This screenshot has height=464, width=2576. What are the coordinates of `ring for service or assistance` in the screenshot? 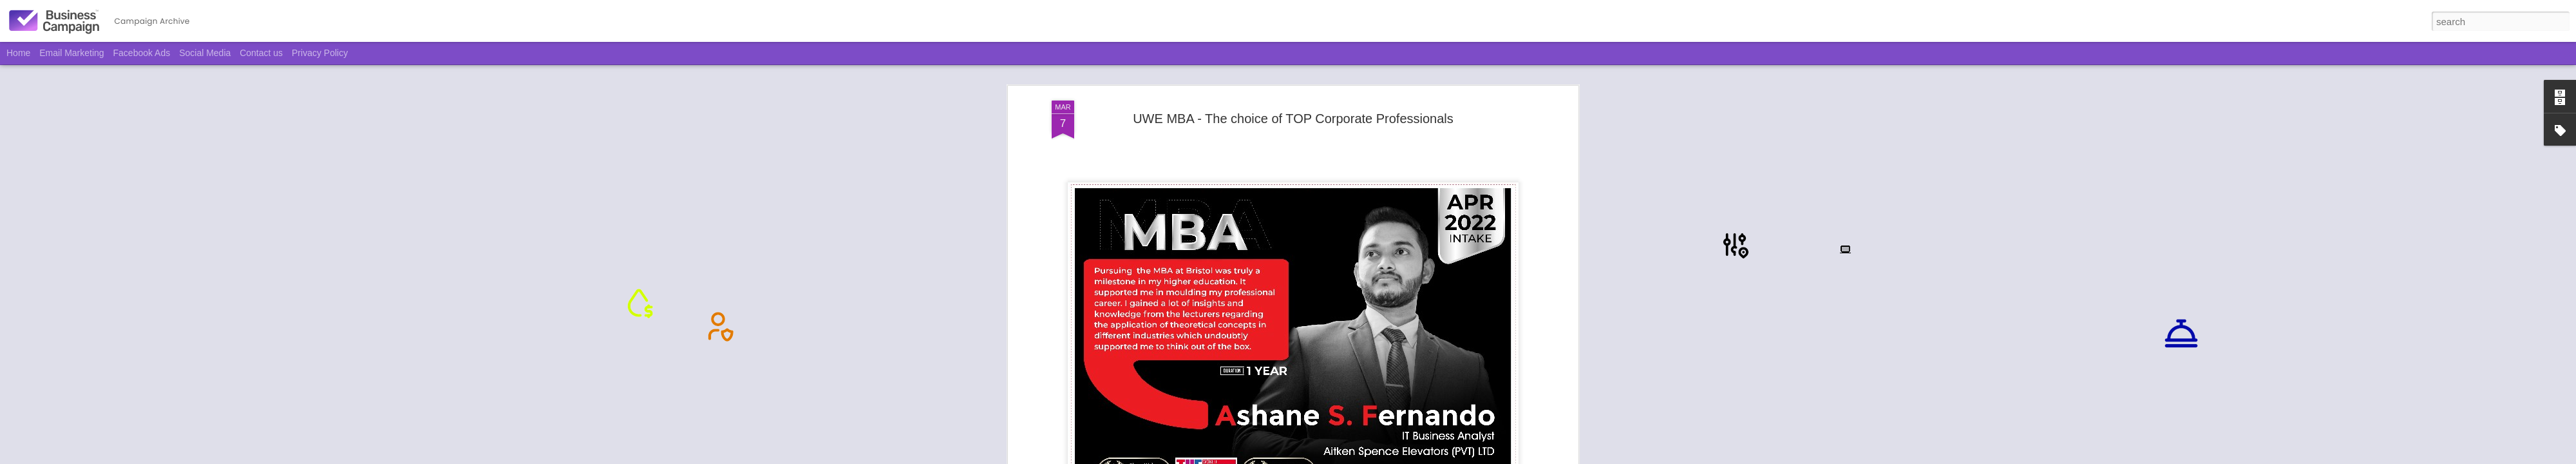 It's located at (2181, 334).